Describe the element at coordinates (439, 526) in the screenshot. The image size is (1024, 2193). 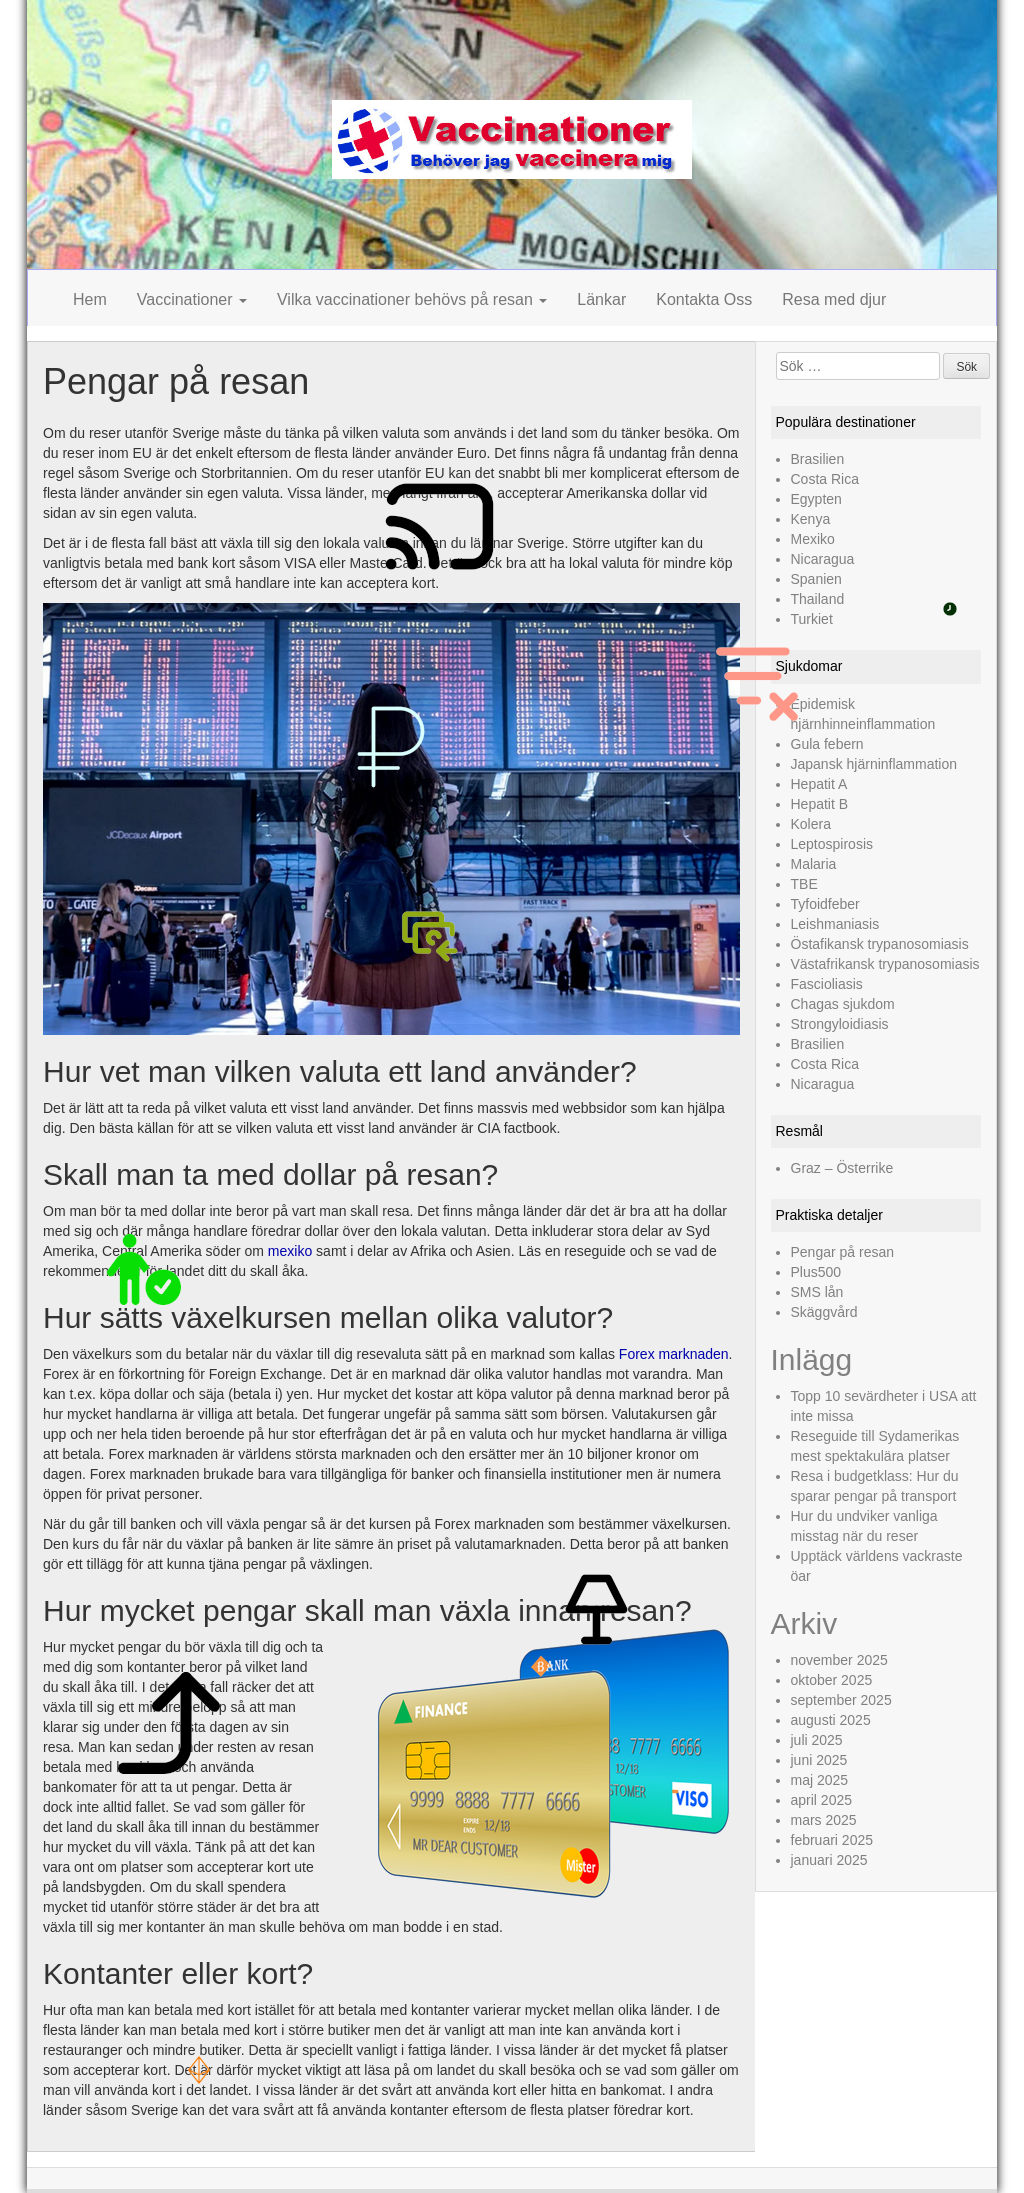
I see `cast your screen to a nearby device` at that location.